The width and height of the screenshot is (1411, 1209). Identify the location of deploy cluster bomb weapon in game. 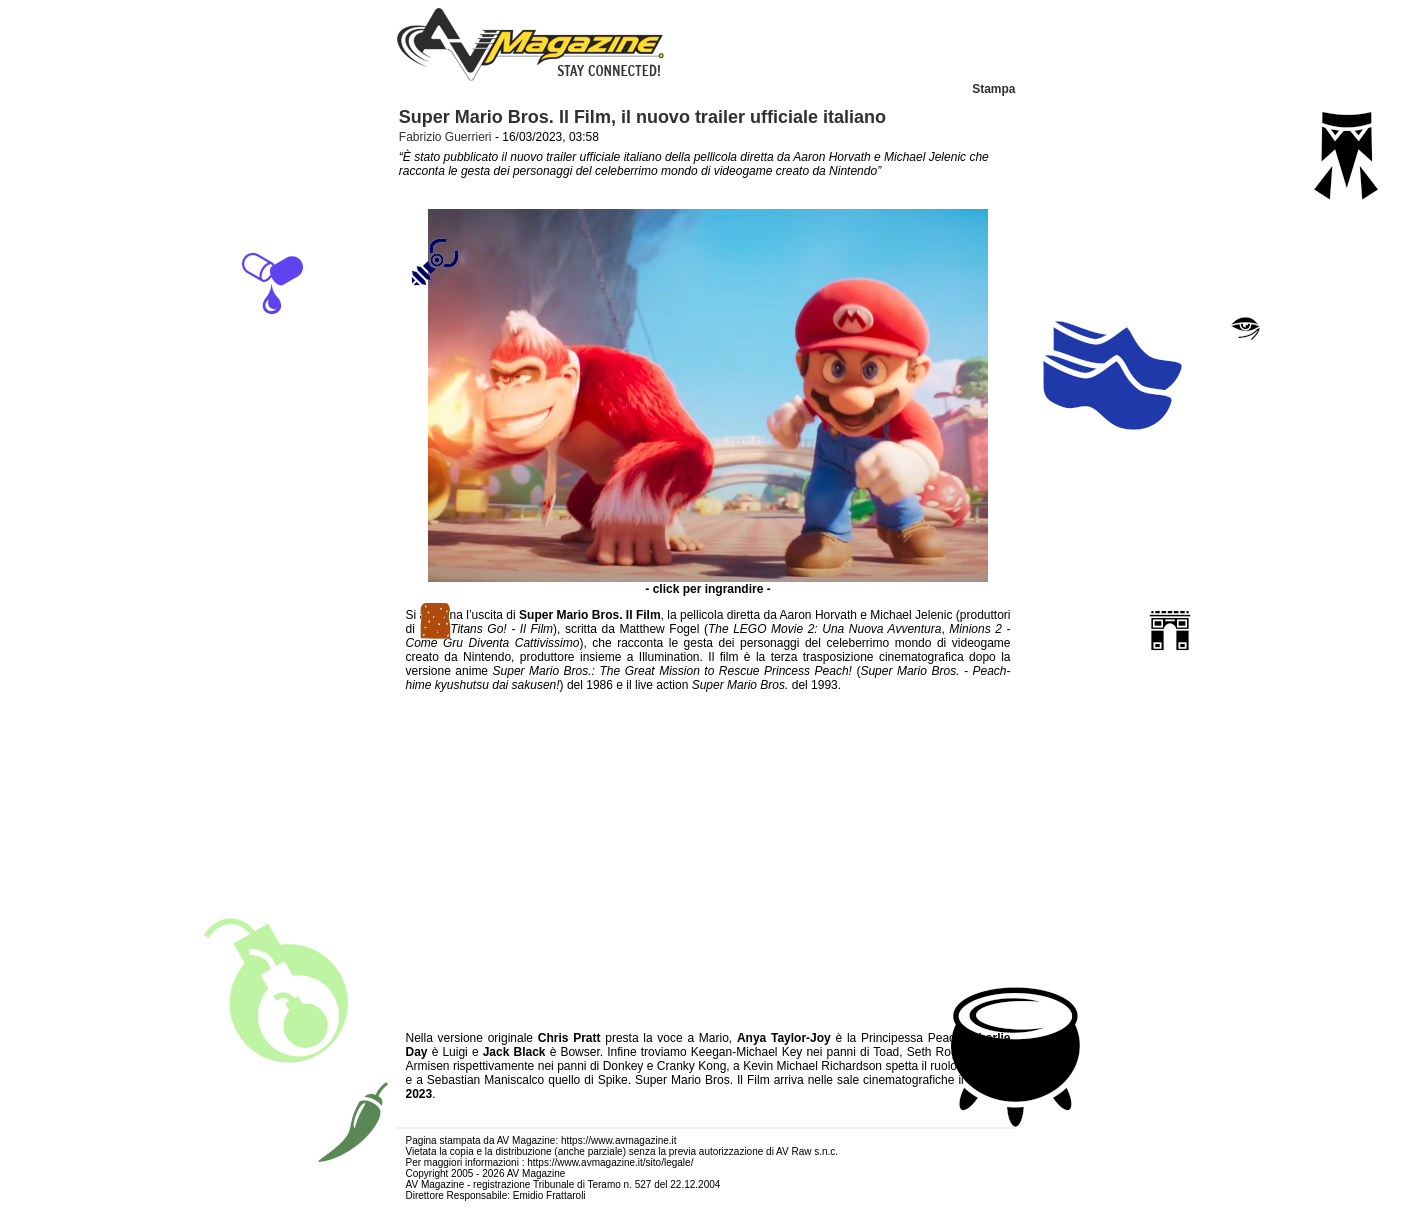
(276, 991).